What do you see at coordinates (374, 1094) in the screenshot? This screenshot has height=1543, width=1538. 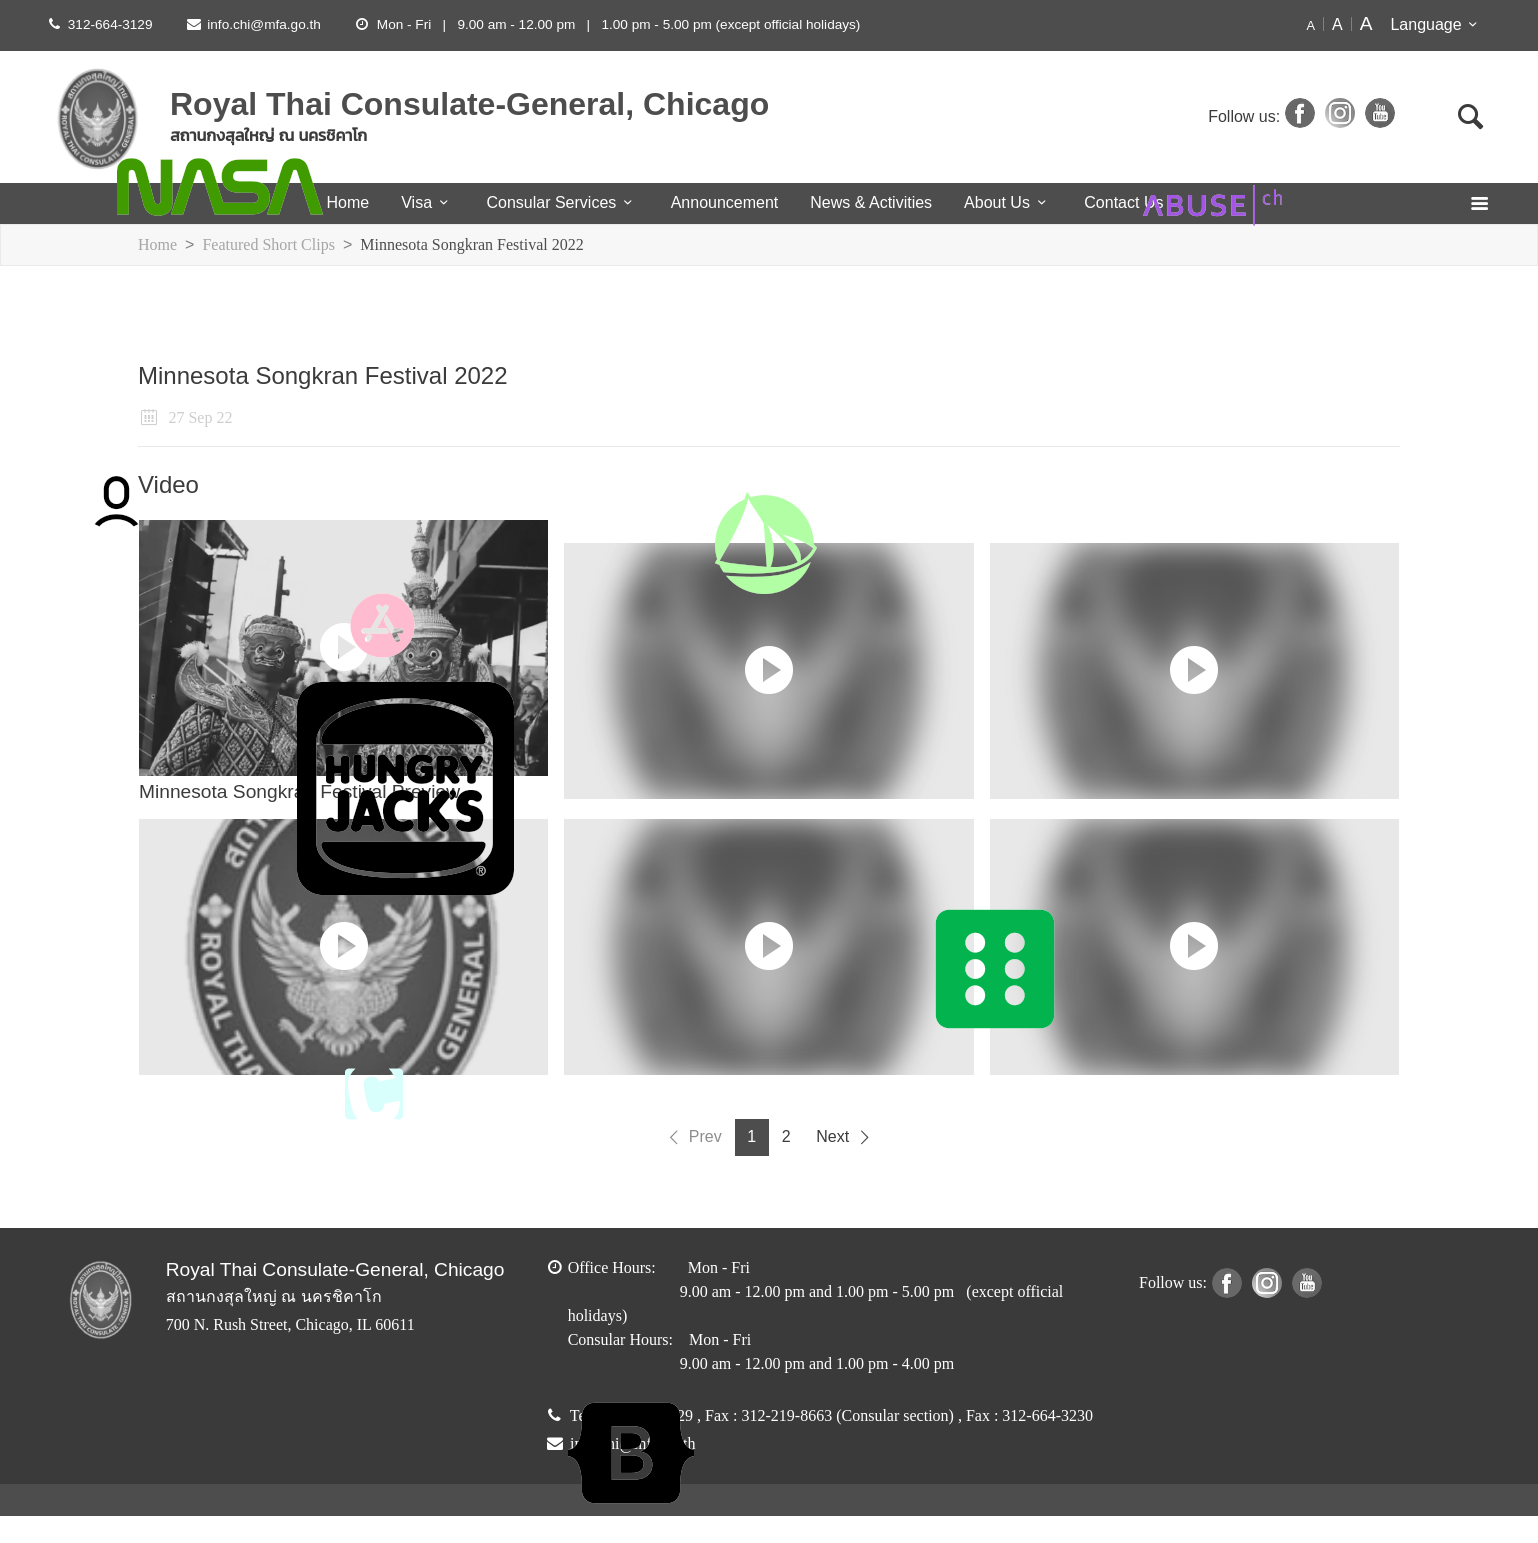 I see `contao CMS logo` at bounding box center [374, 1094].